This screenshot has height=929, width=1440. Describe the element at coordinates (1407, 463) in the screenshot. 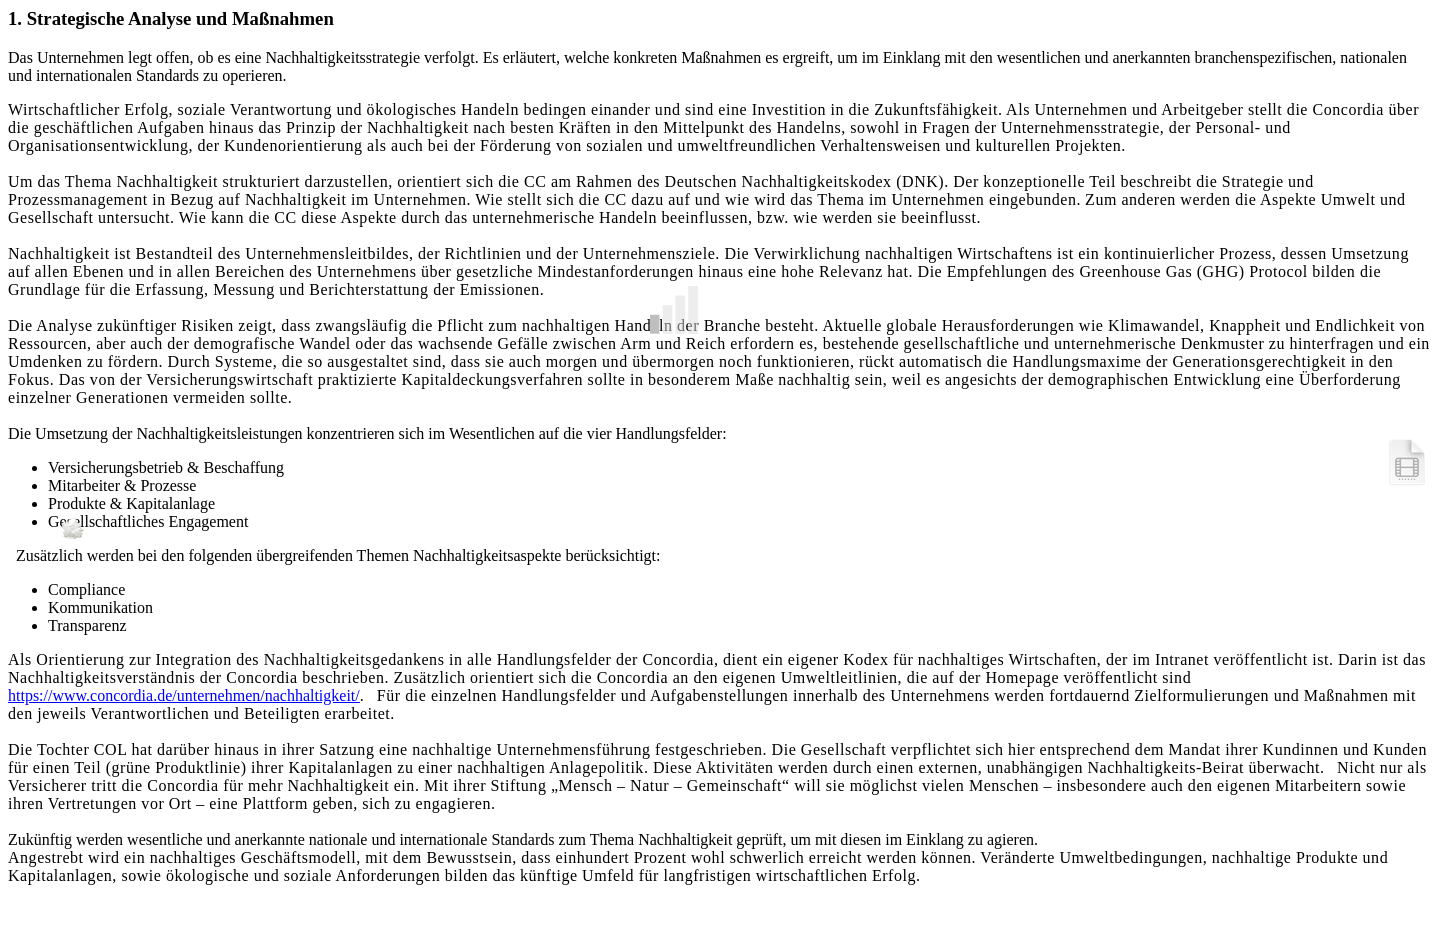

I see `an srt subtitle file` at that location.